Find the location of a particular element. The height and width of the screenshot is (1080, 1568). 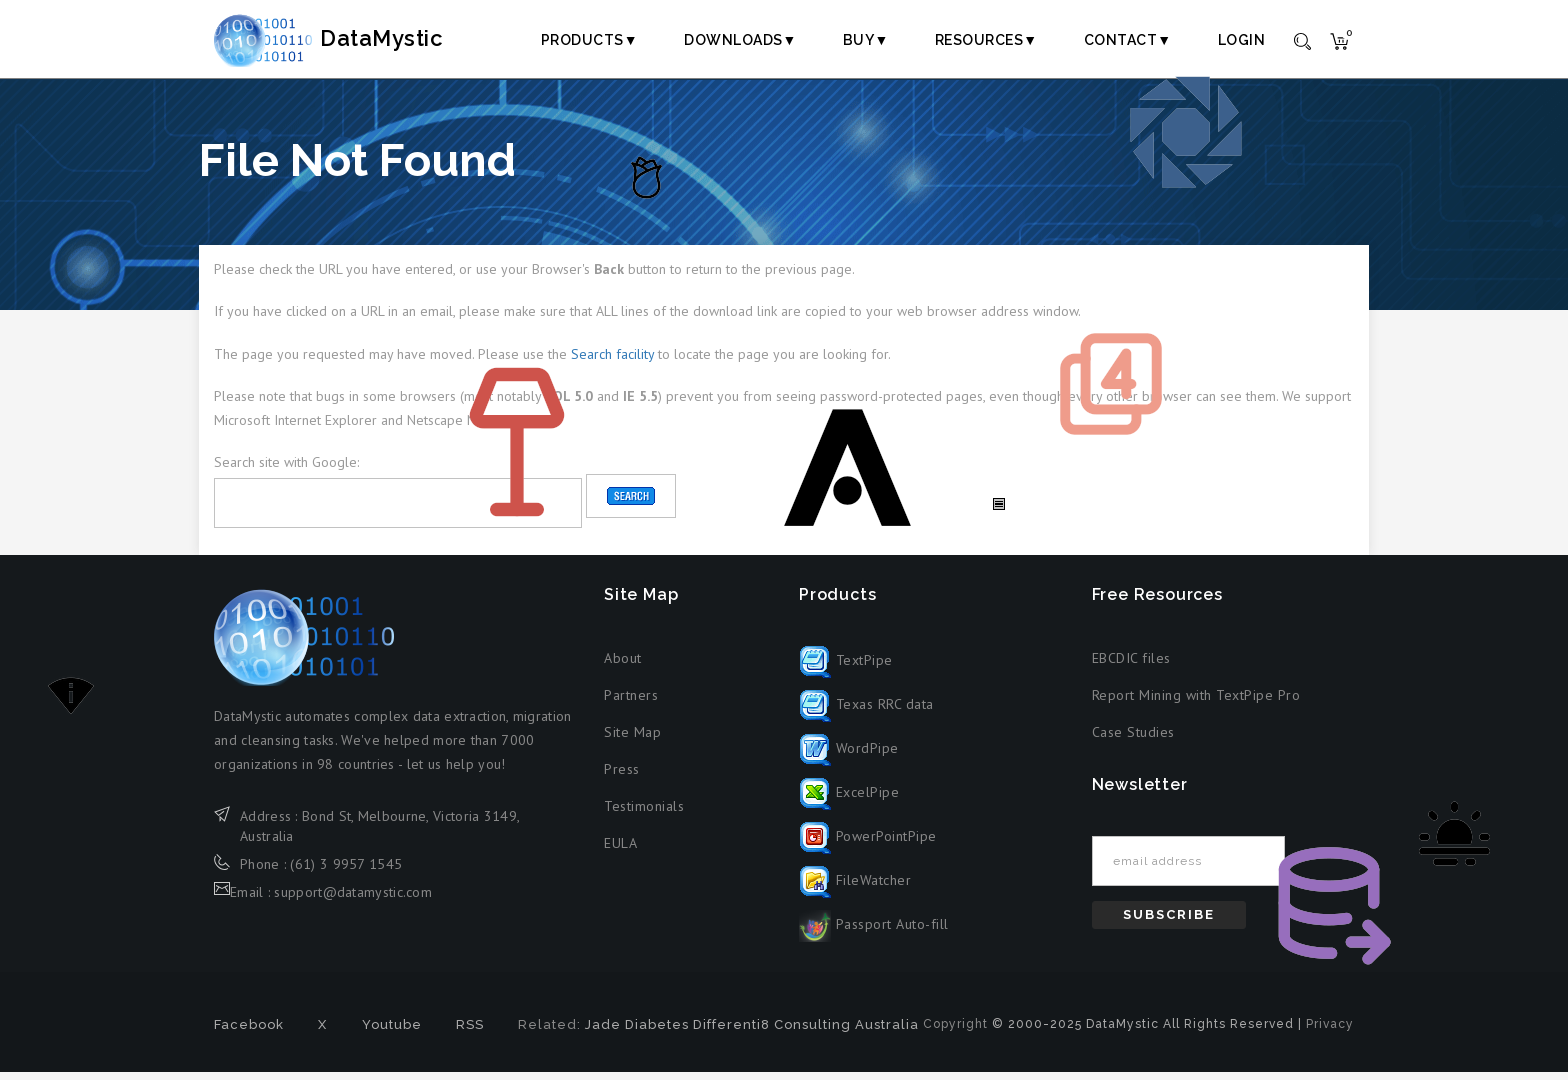

view wifi network information is located at coordinates (71, 695).